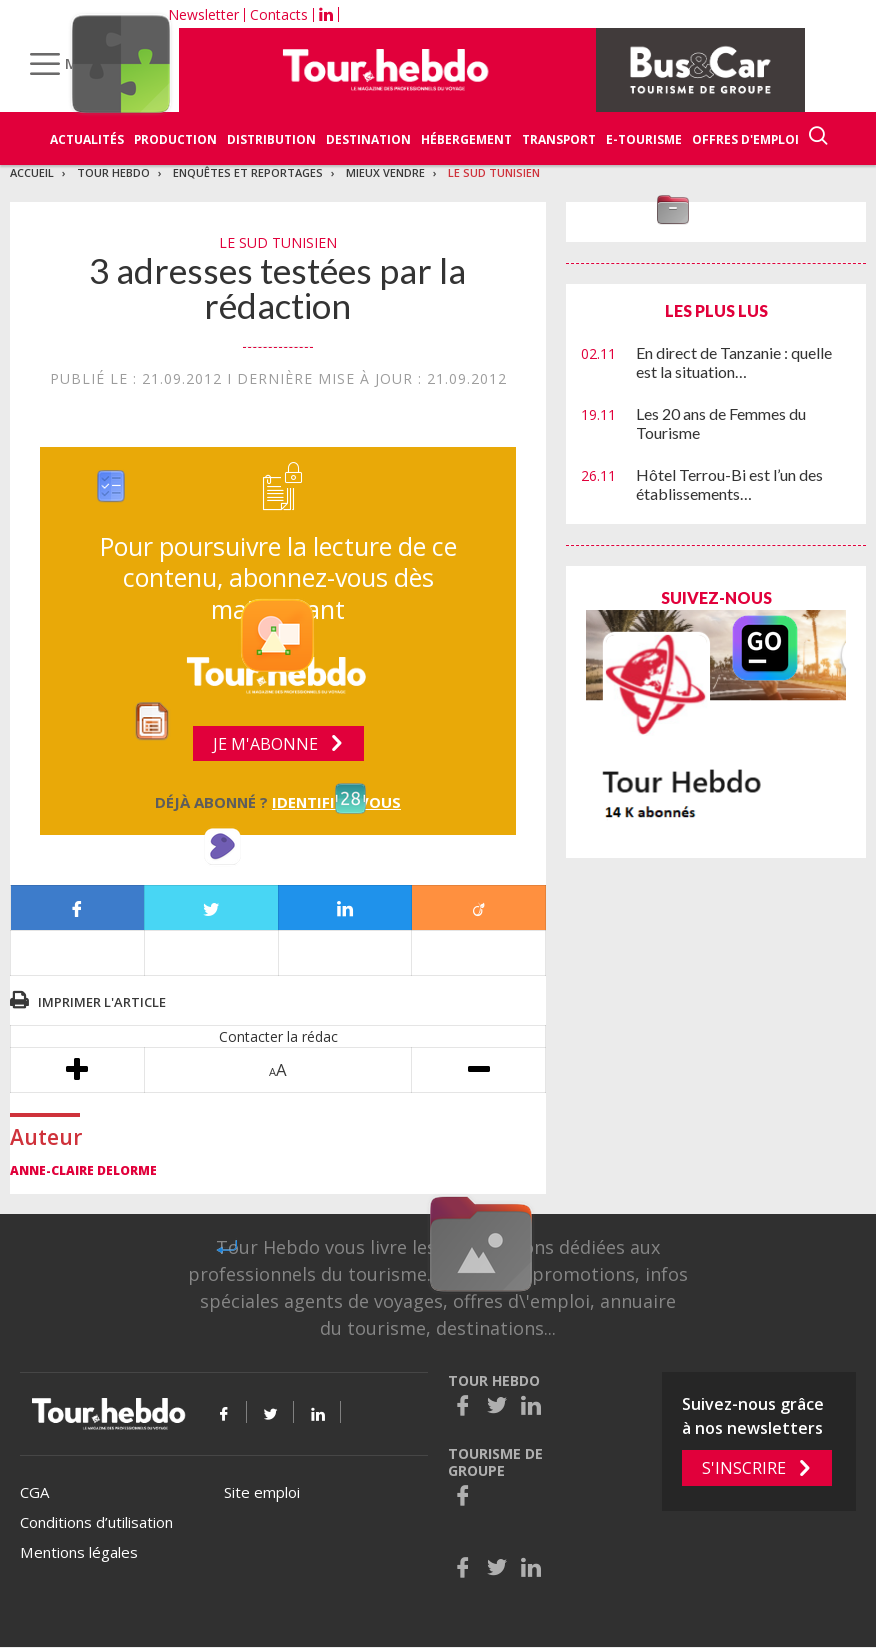  Describe the element at coordinates (152, 721) in the screenshot. I see `open a presentation template file` at that location.